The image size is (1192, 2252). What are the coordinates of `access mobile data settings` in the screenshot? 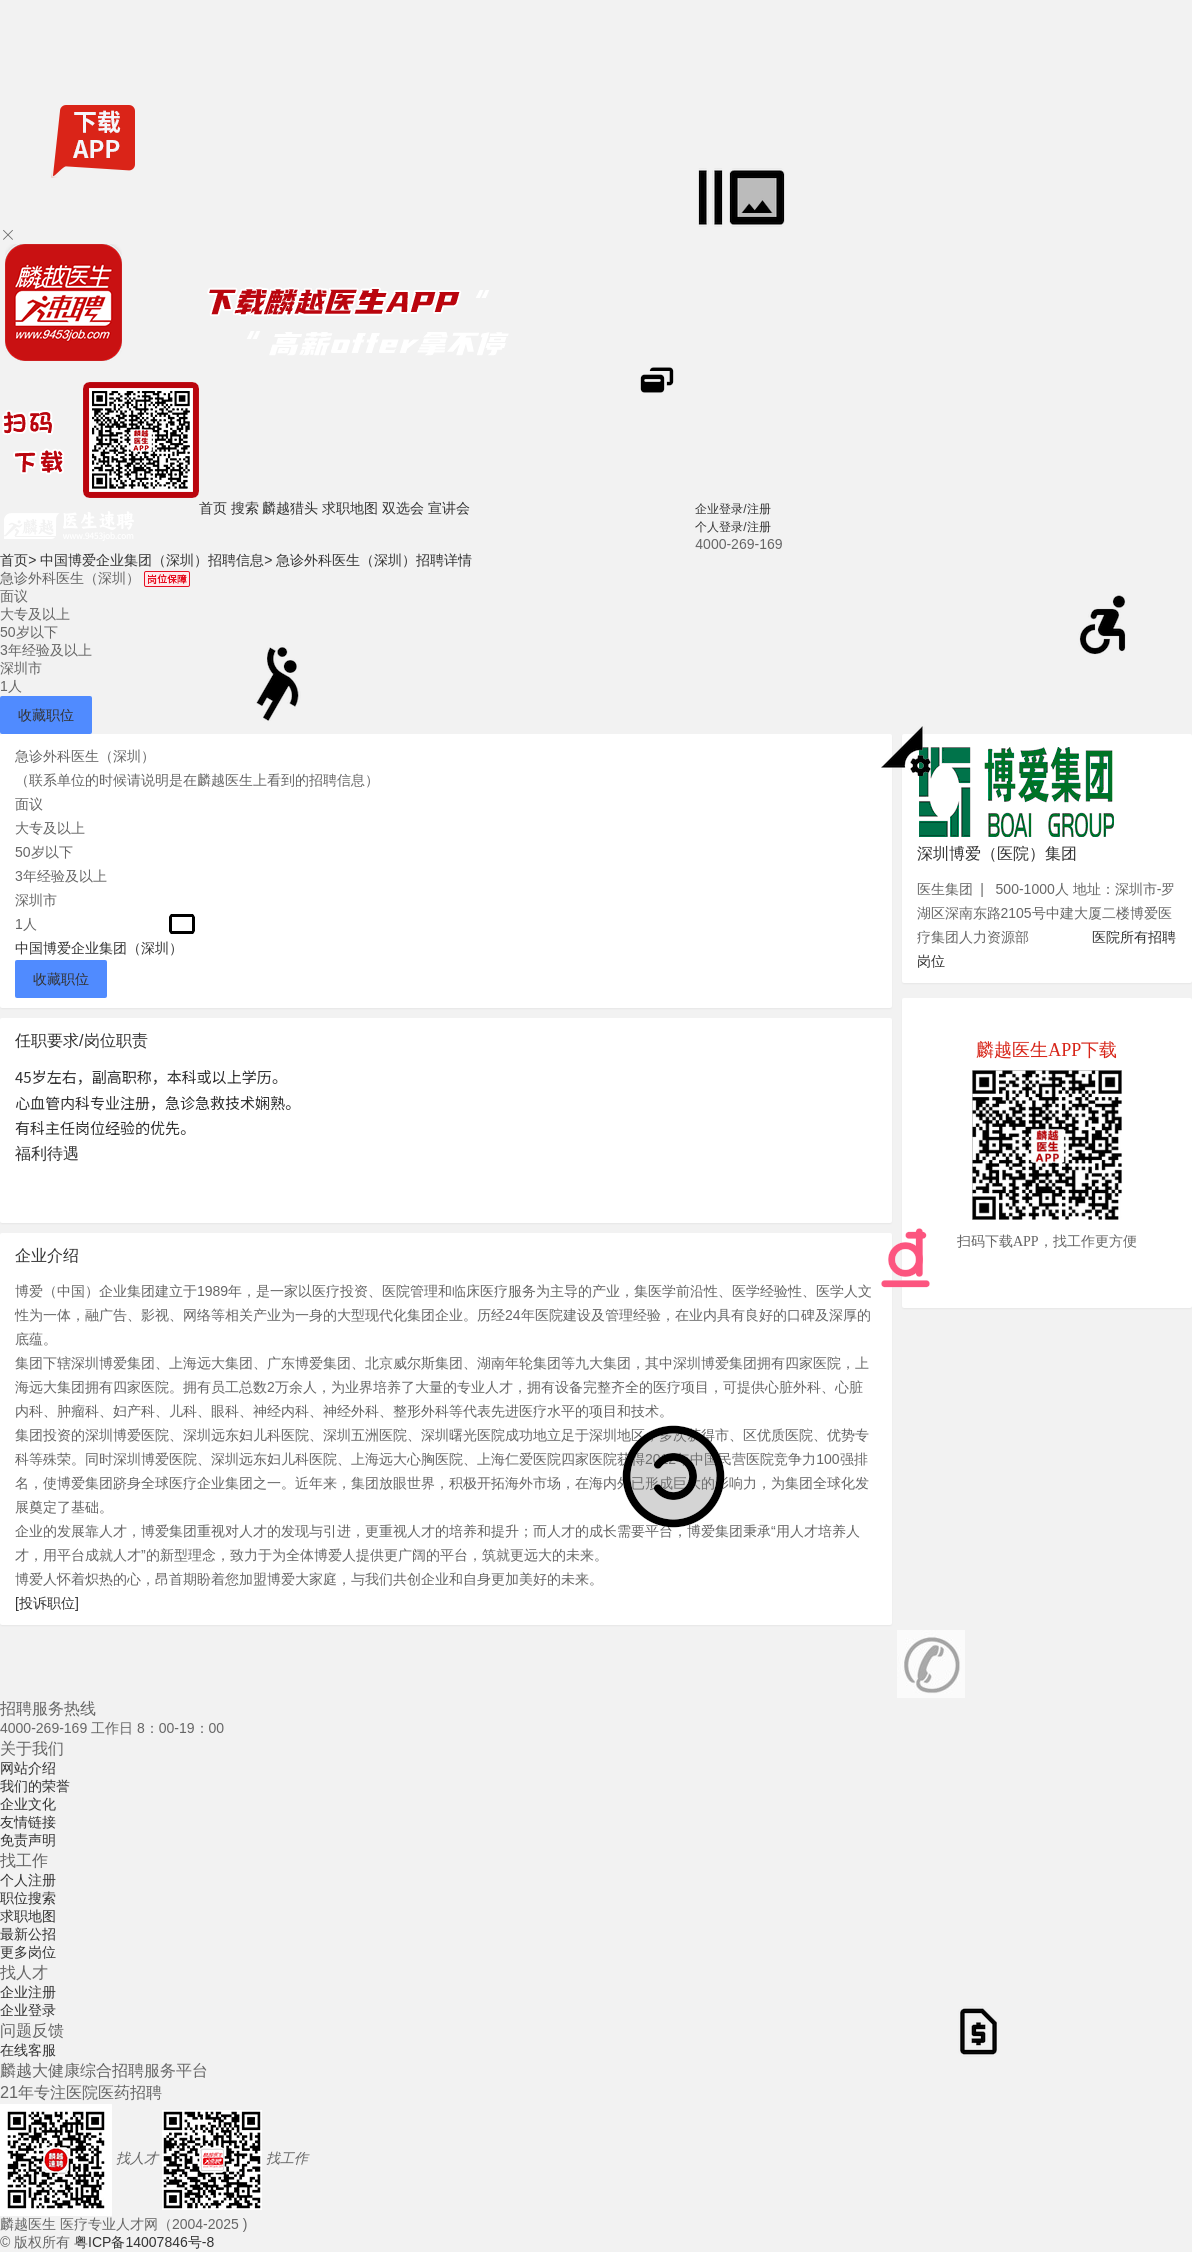 It's located at (906, 751).